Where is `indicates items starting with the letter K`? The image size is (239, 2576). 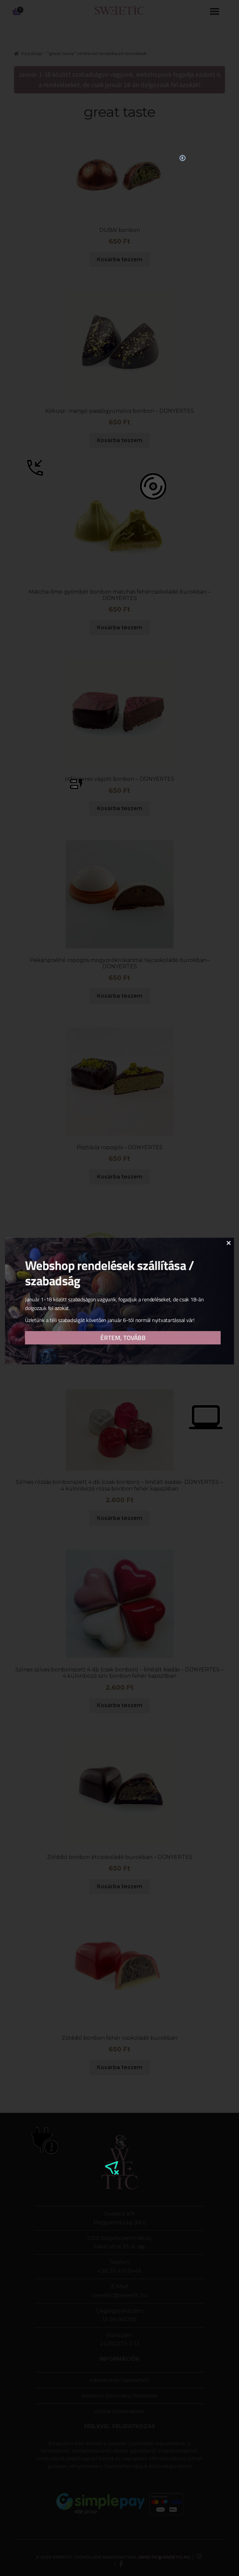
indicates items starting with the letter K is located at coordinates (182, 158).